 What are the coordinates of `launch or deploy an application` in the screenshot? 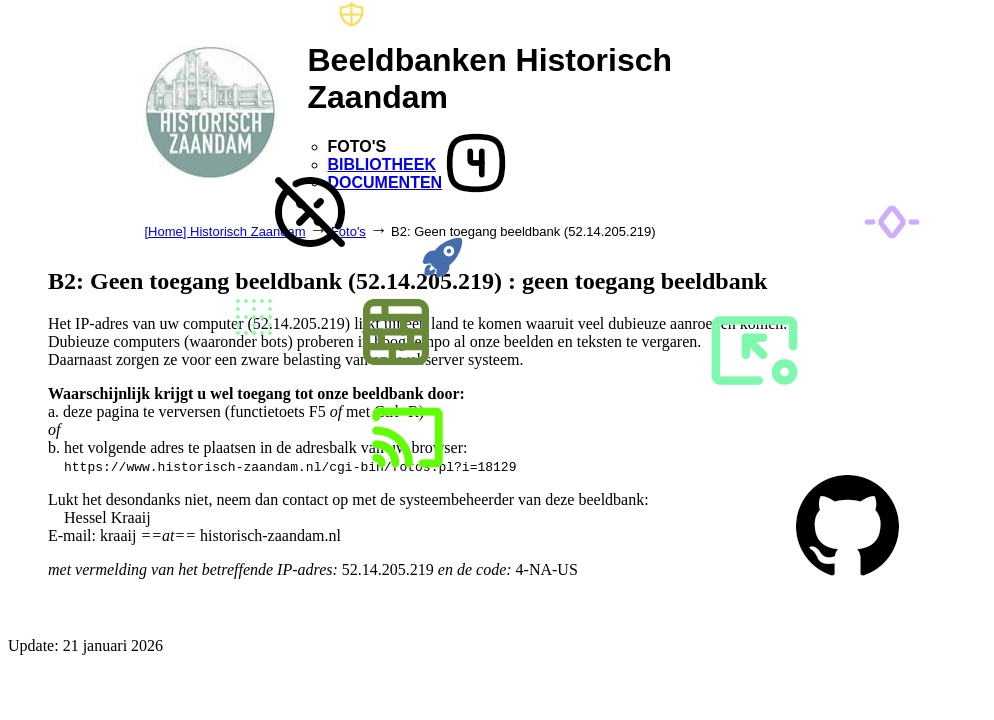 It's located at (442, 257).